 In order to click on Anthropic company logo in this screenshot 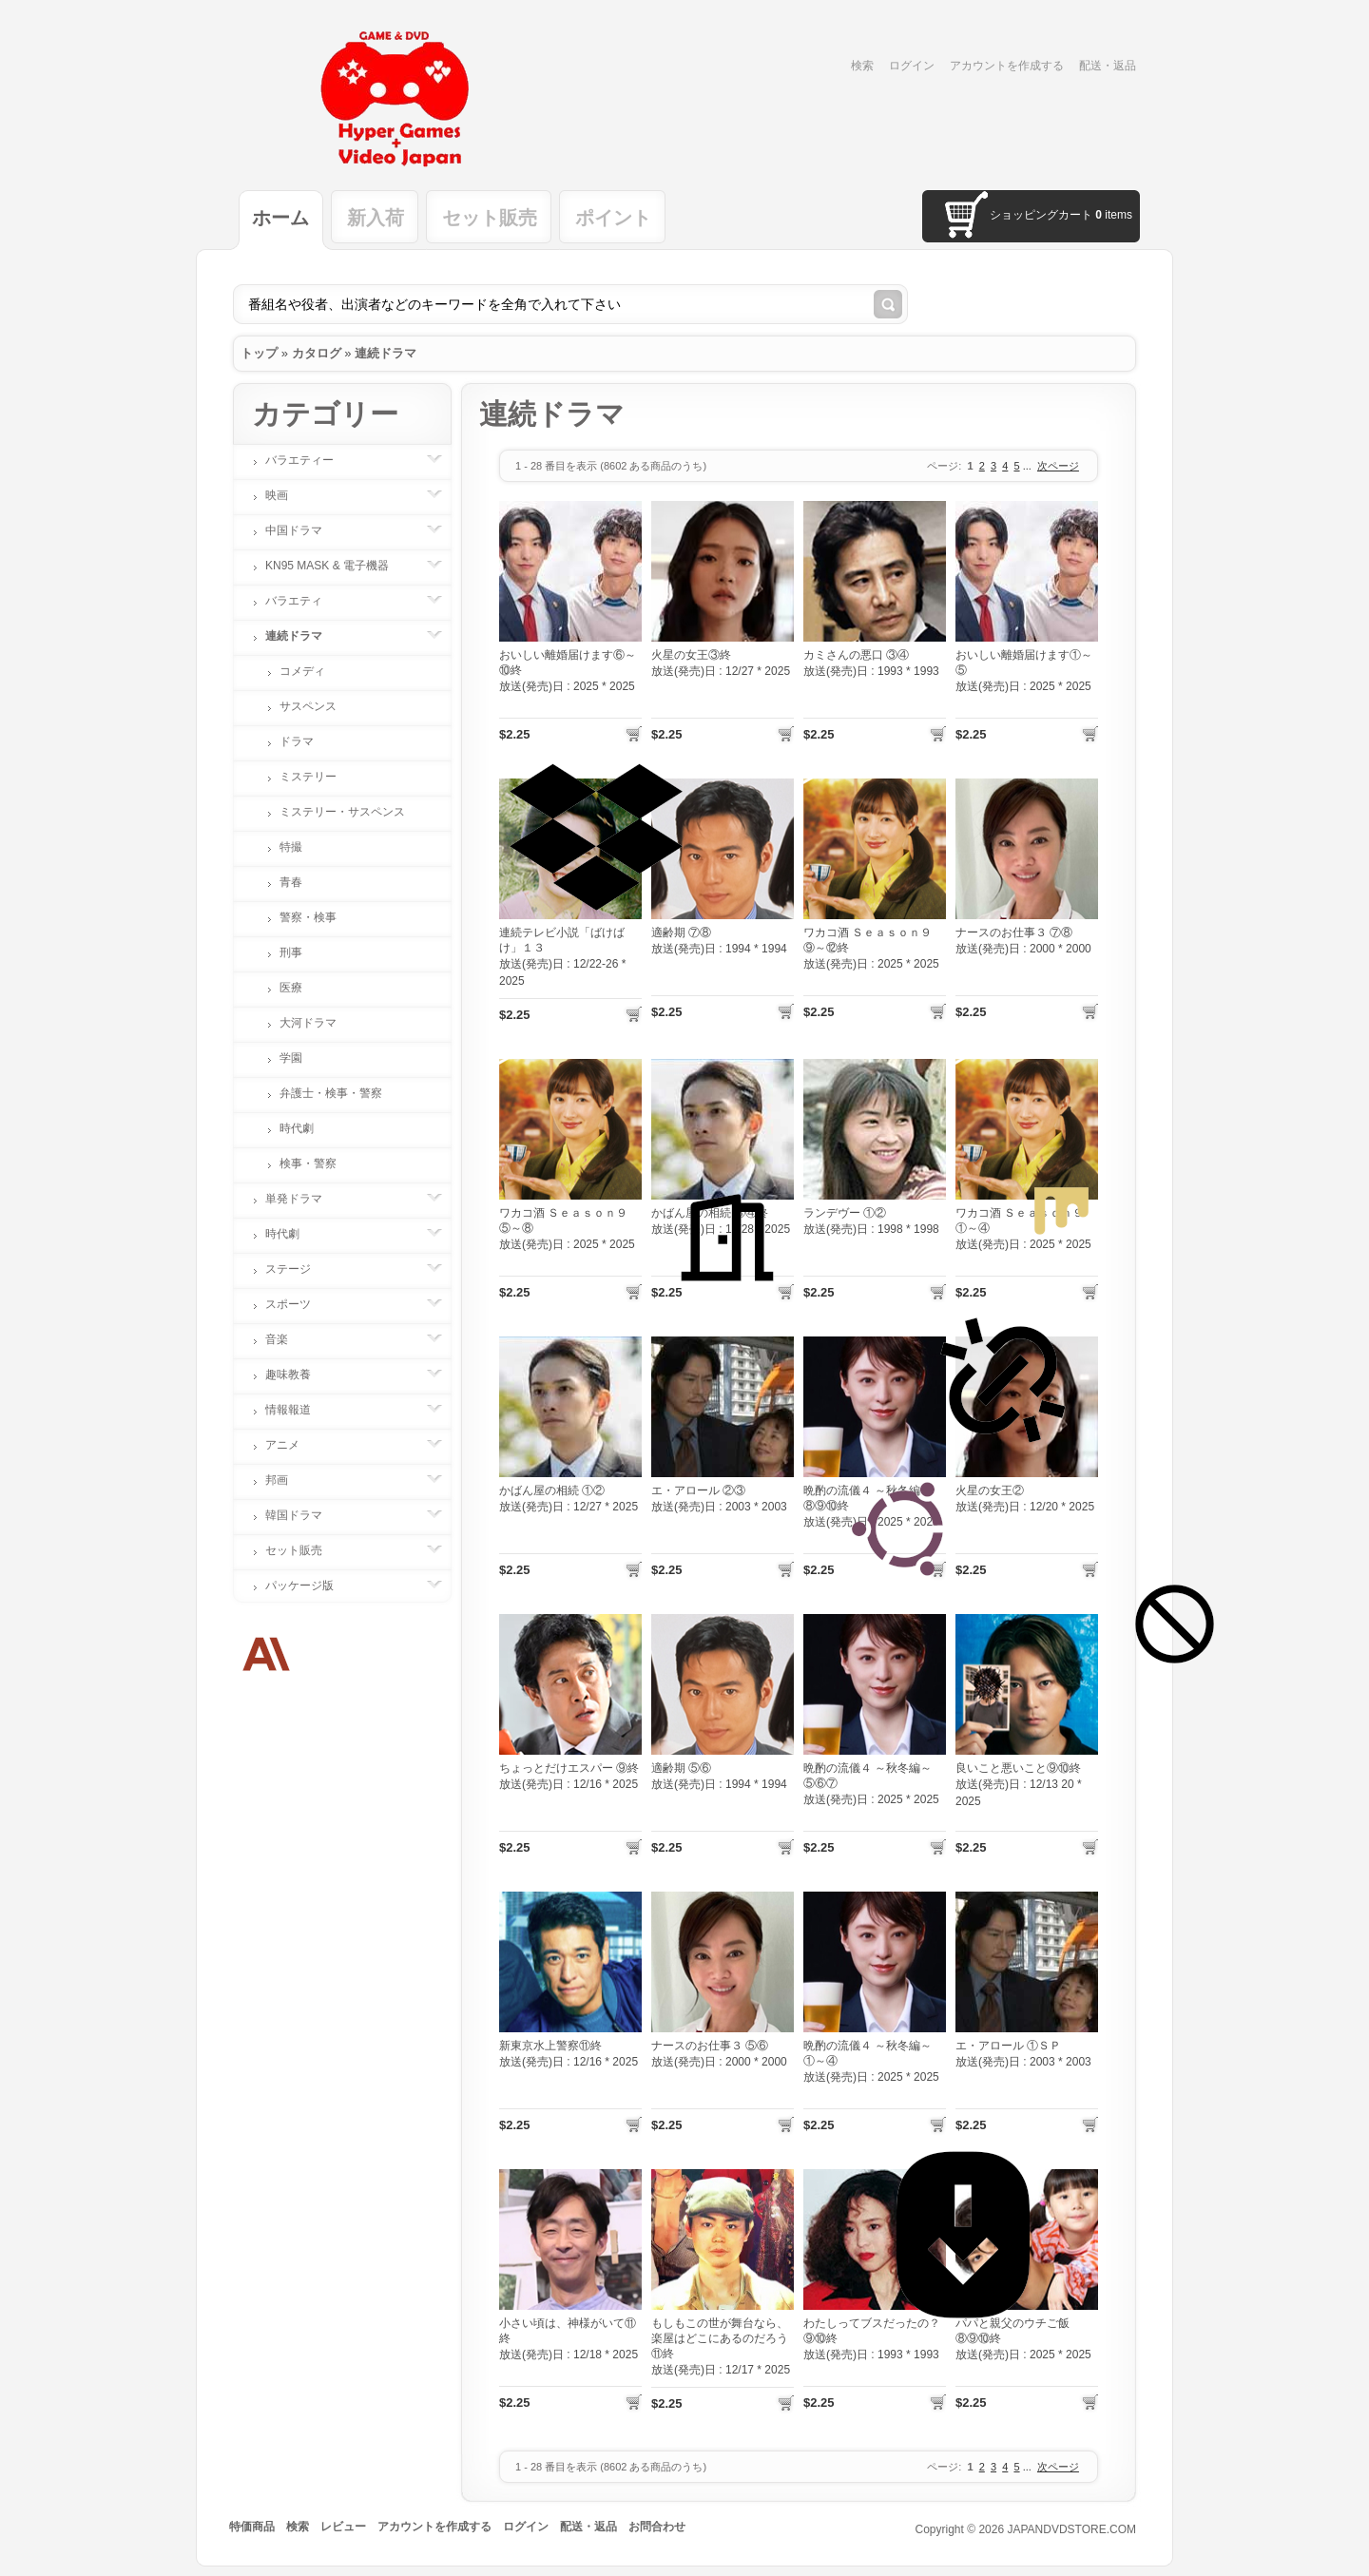, I will do `click(266, 1653)`.